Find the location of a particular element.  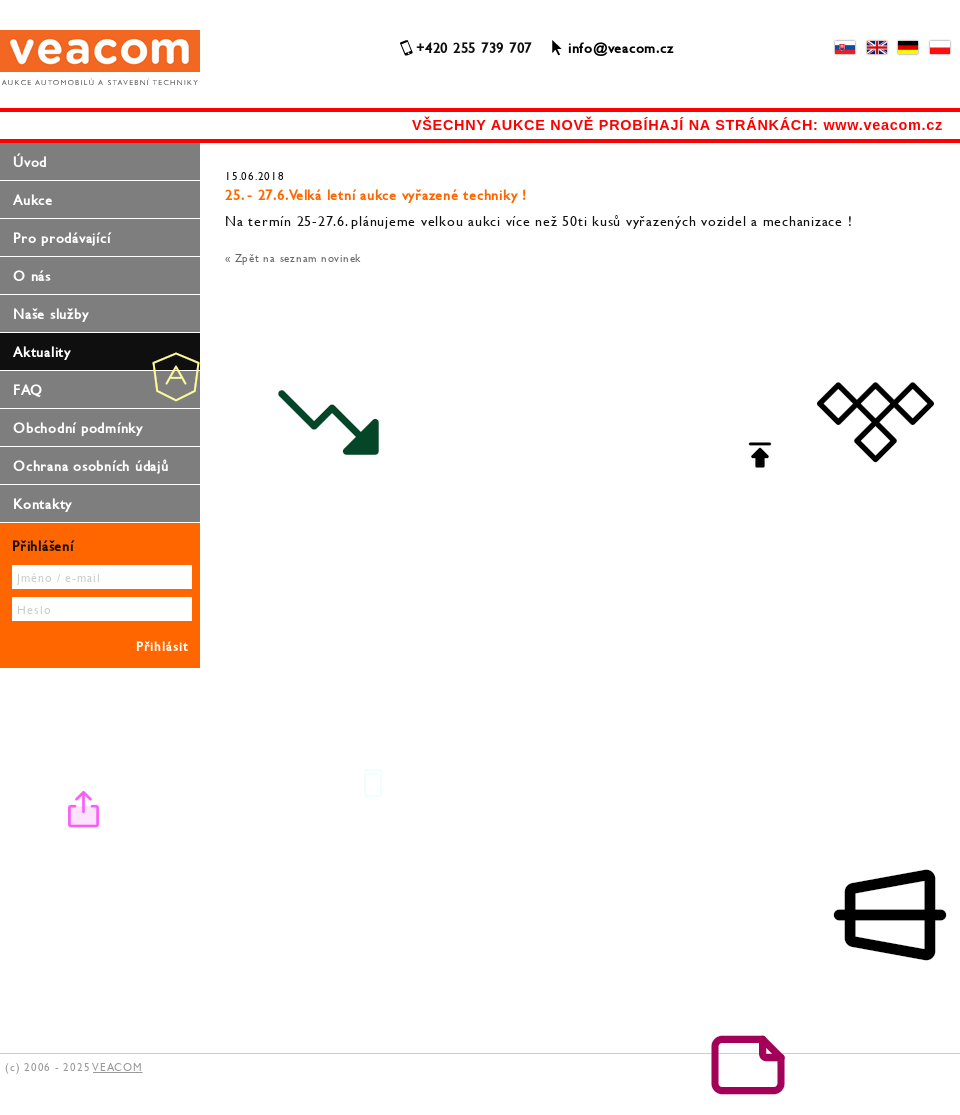

indicates a decreasing trend or declining value is located at coordinates (328, 422).